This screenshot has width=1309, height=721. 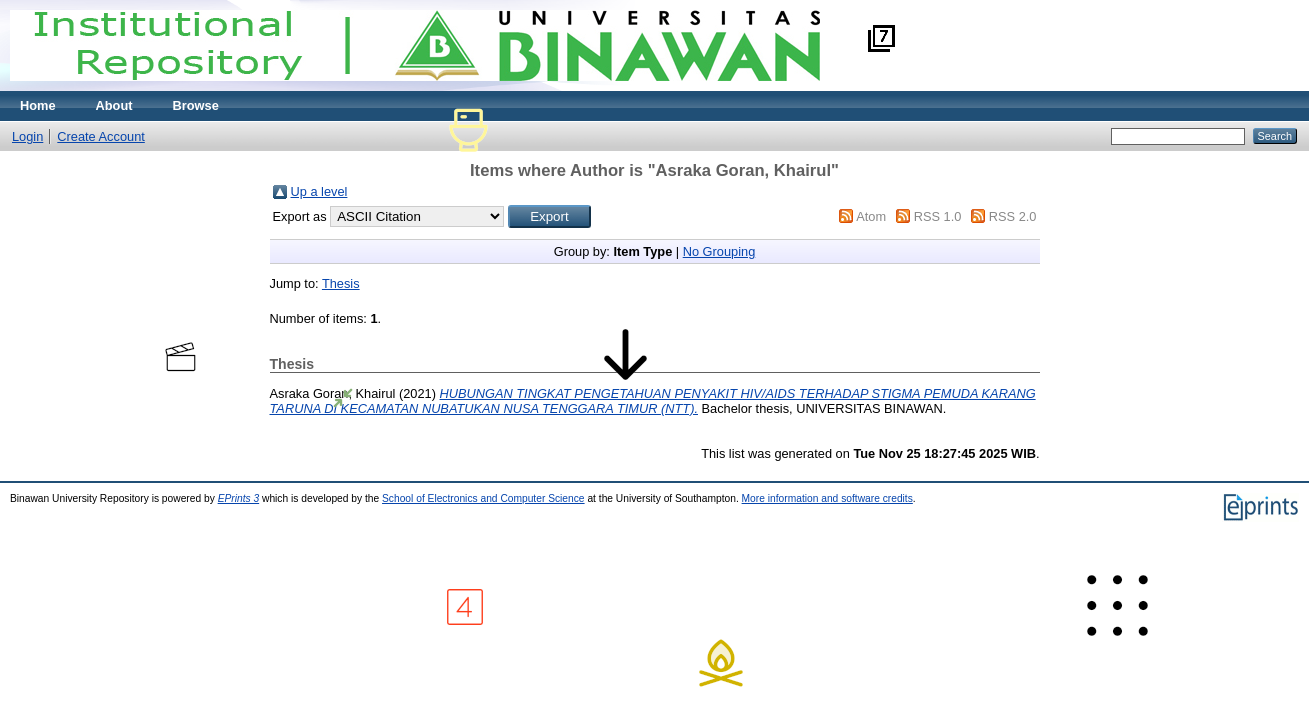 I want to click on access camping or outdoor activity features, so click(x=721, y=663).